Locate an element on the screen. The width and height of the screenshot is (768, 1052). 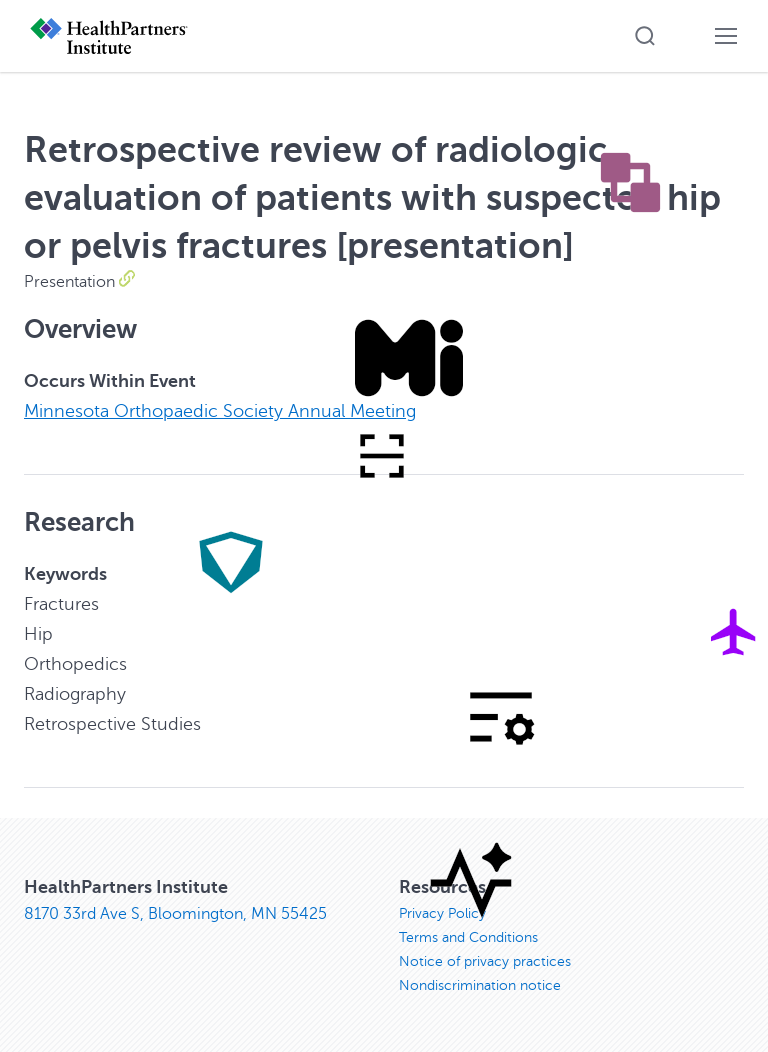
send selected object to back of layer stack is located at coordinates (630, 182).